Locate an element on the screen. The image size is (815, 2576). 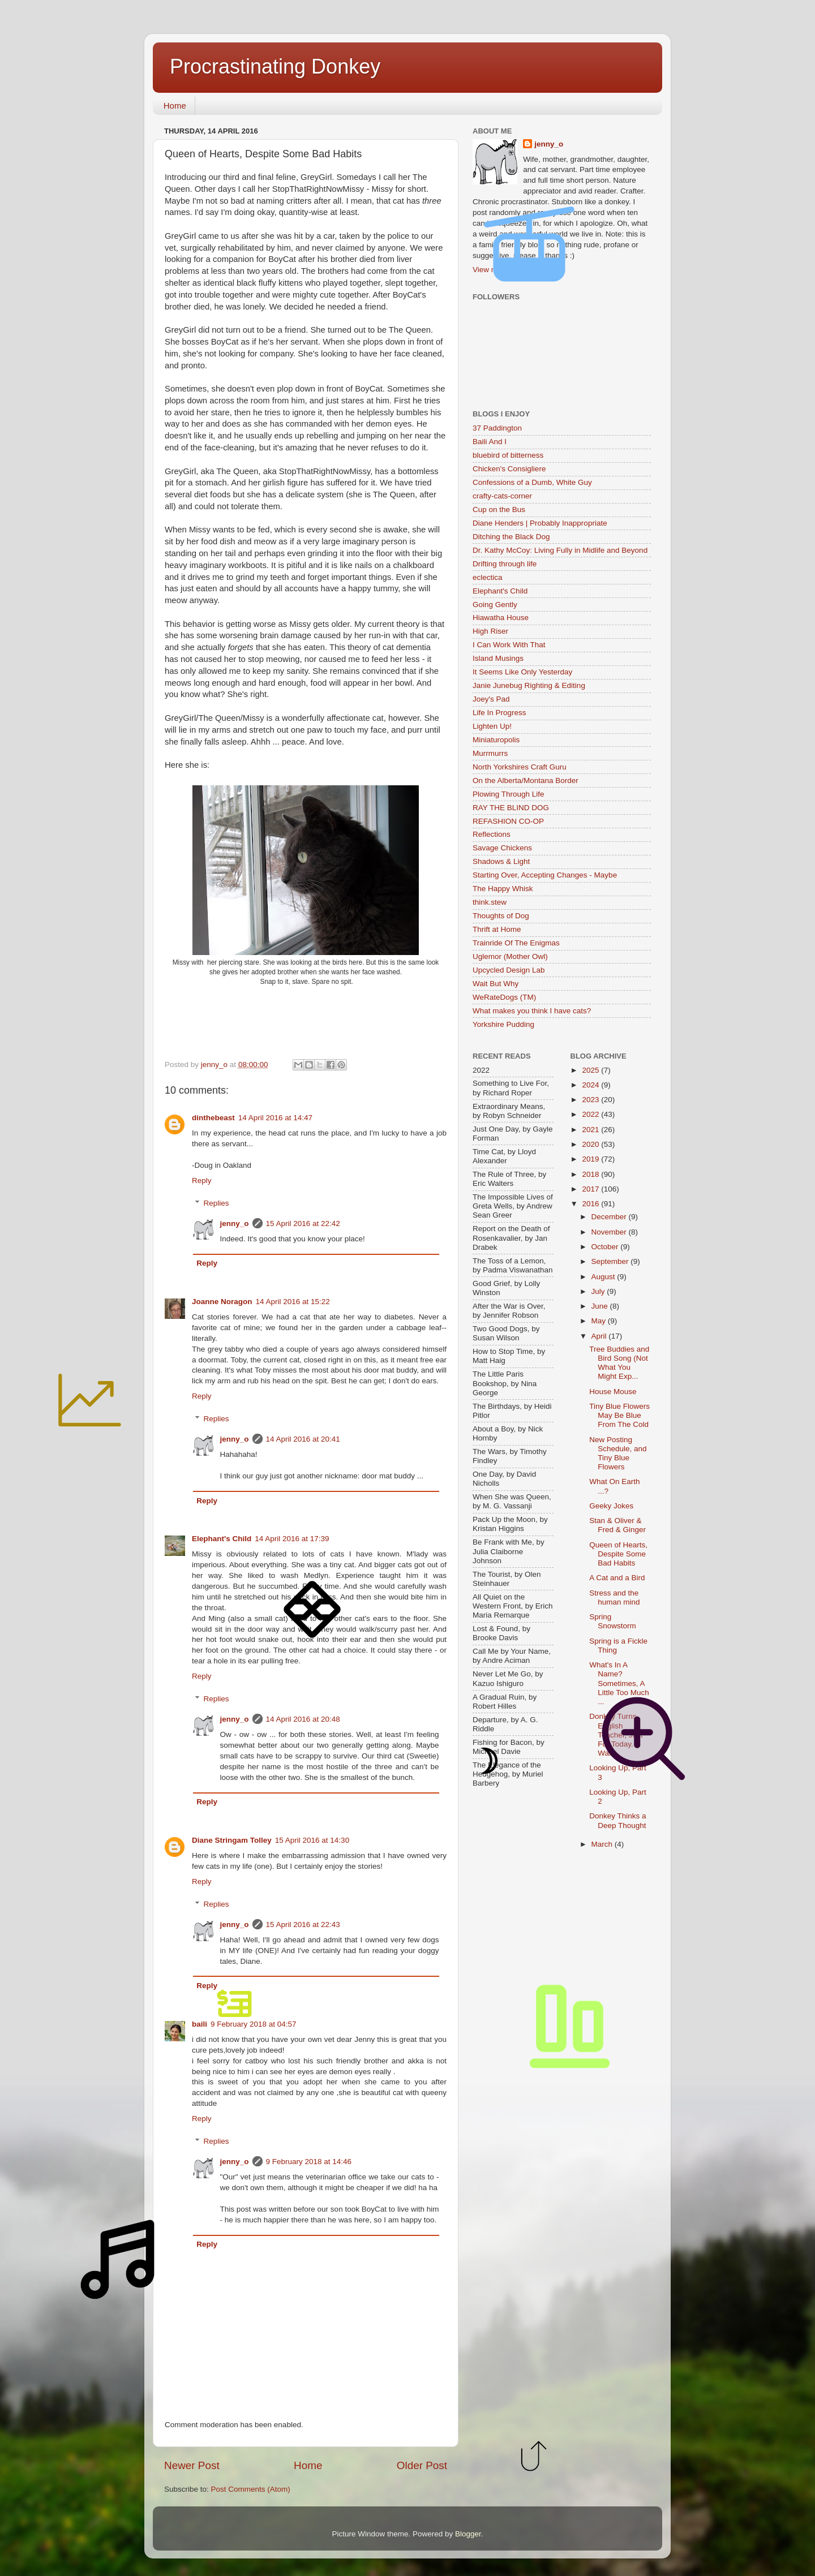
toggle dark mode or night theme is located at coordinates (488, 1761).